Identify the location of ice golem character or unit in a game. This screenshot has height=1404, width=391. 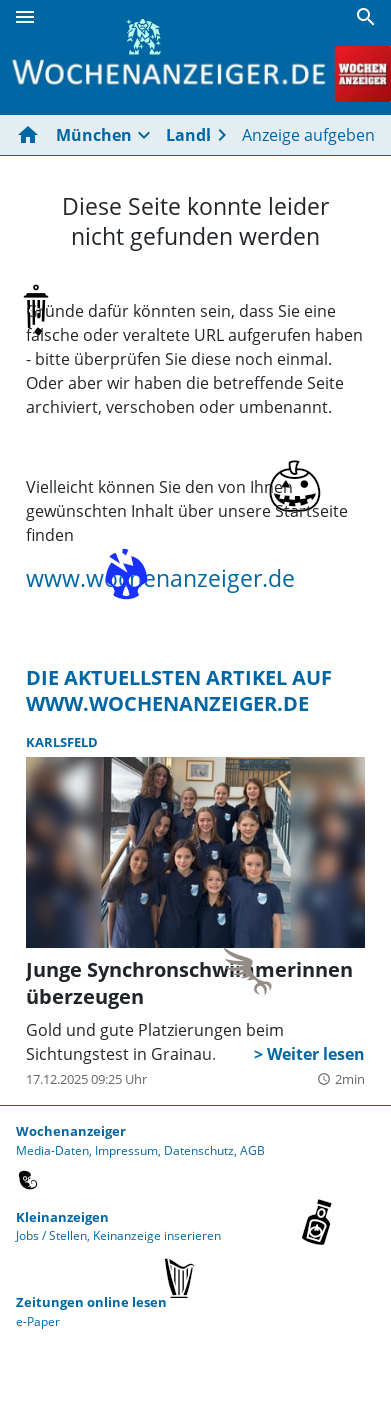
(143, 36).